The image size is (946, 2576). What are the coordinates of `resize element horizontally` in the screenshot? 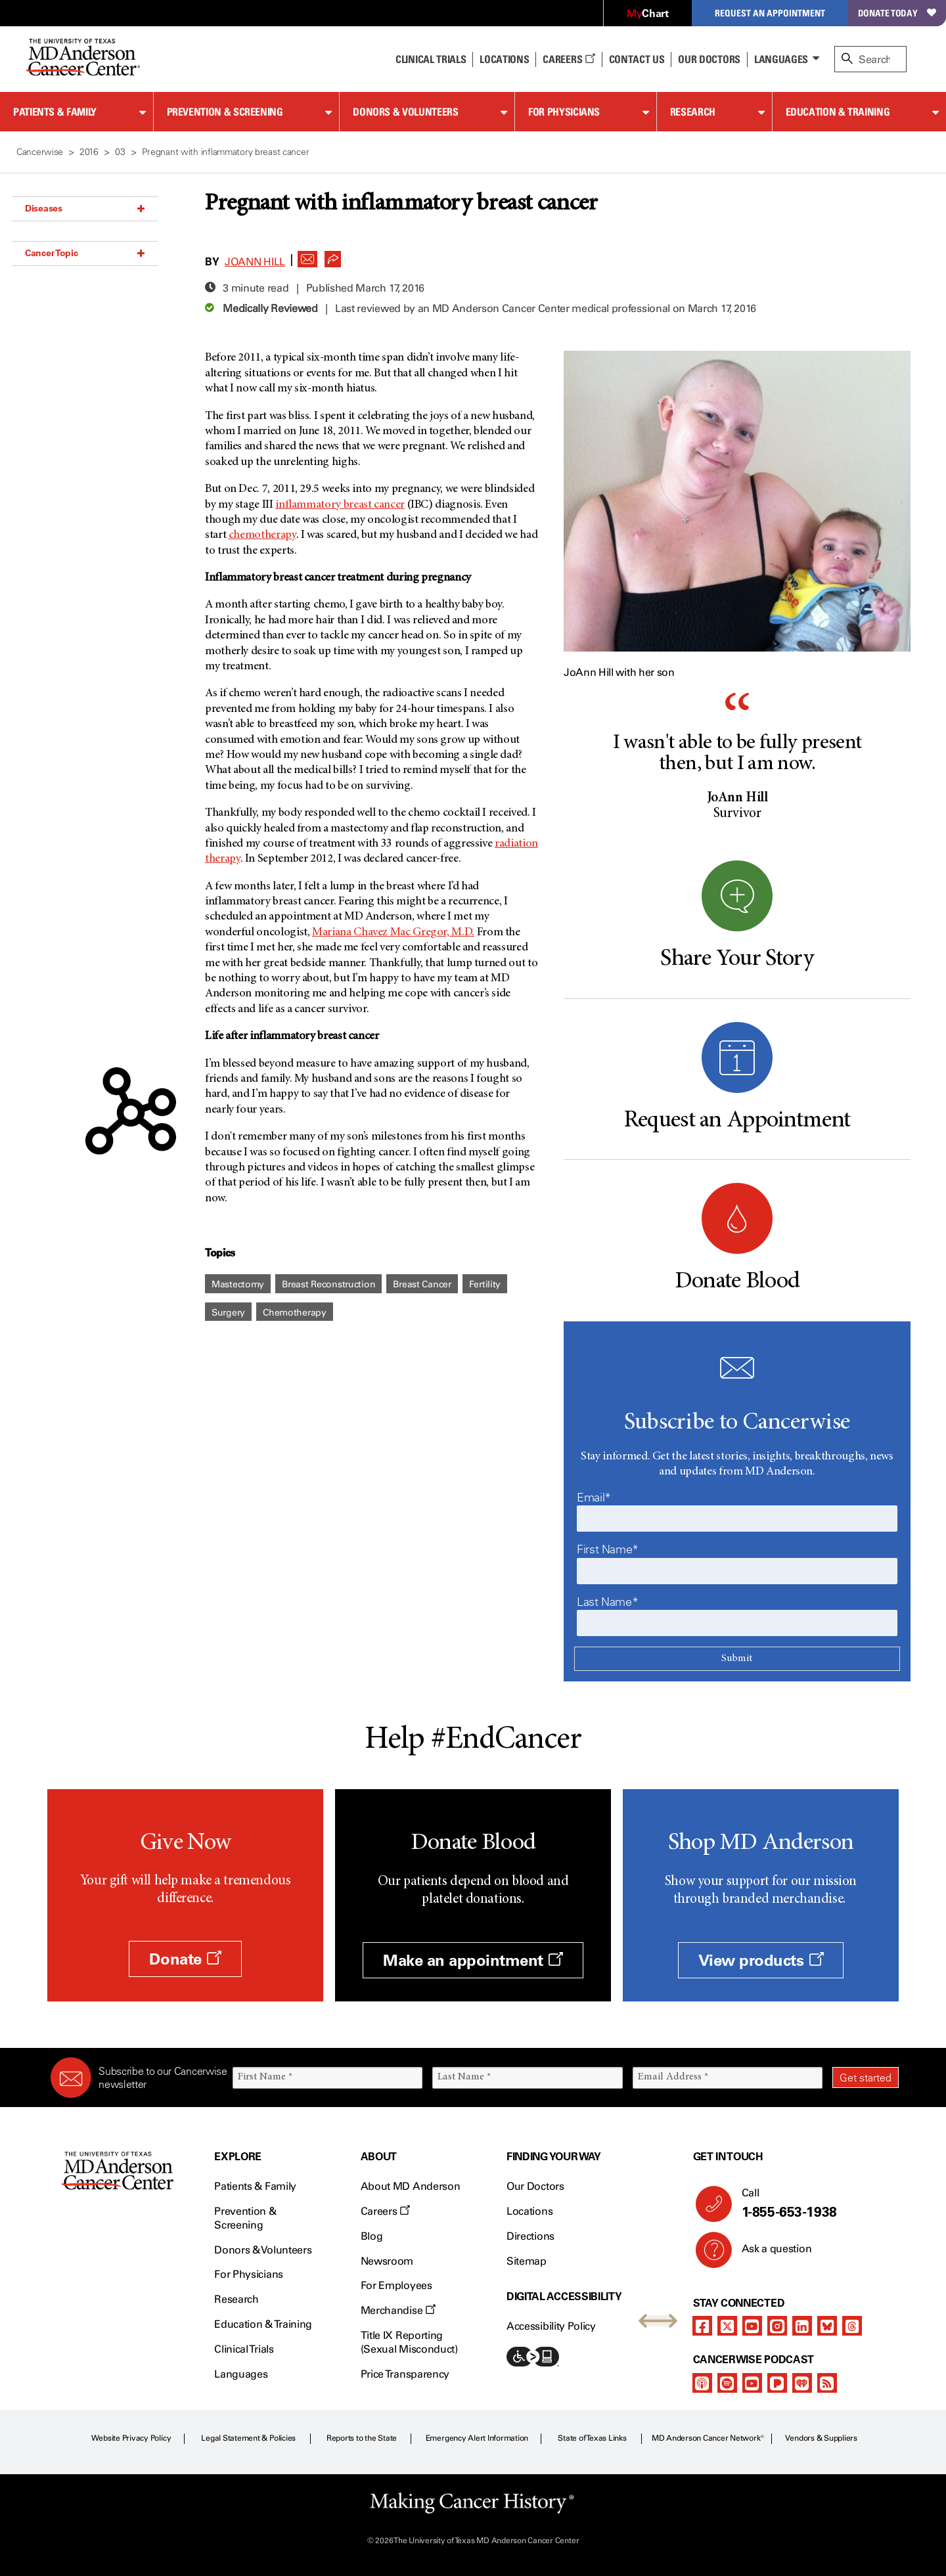 It's located at (658, 2321).